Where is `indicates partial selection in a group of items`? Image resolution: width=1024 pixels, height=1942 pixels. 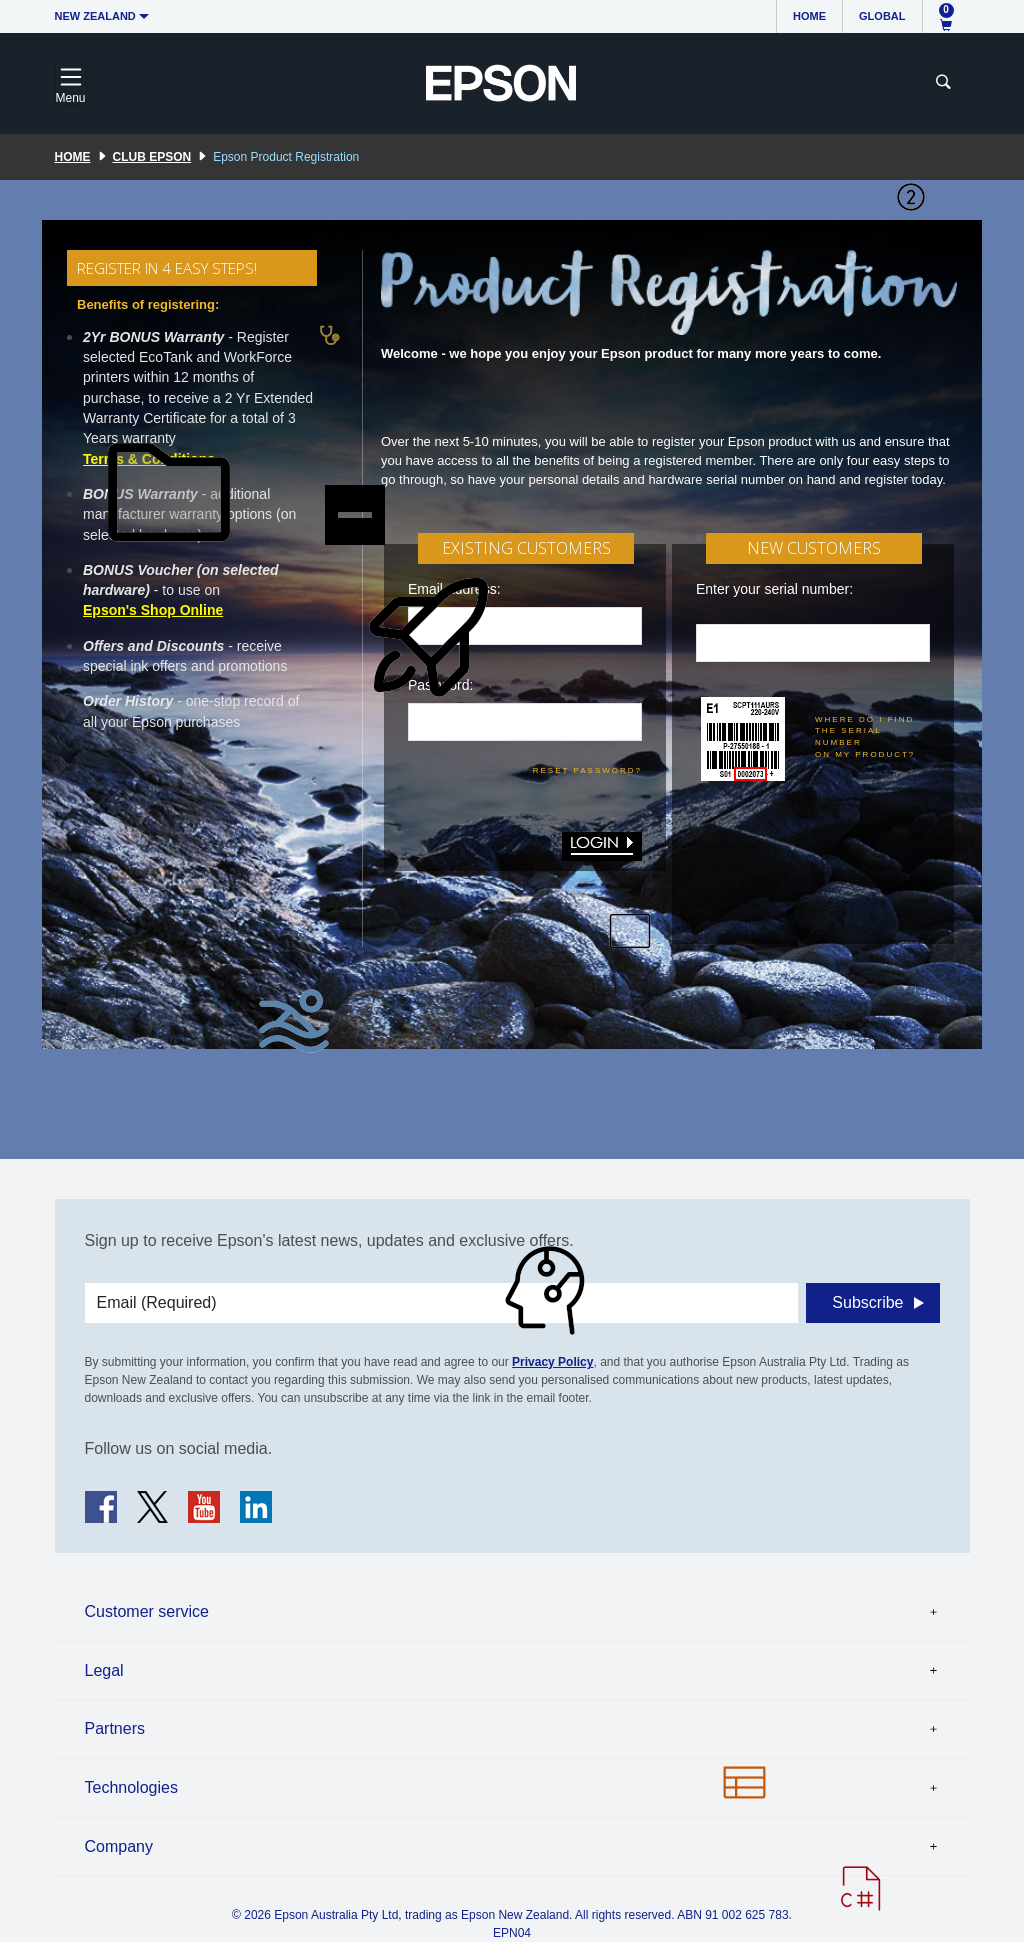
indicates partial selection in a group of items is located at coordinates (355, 515).